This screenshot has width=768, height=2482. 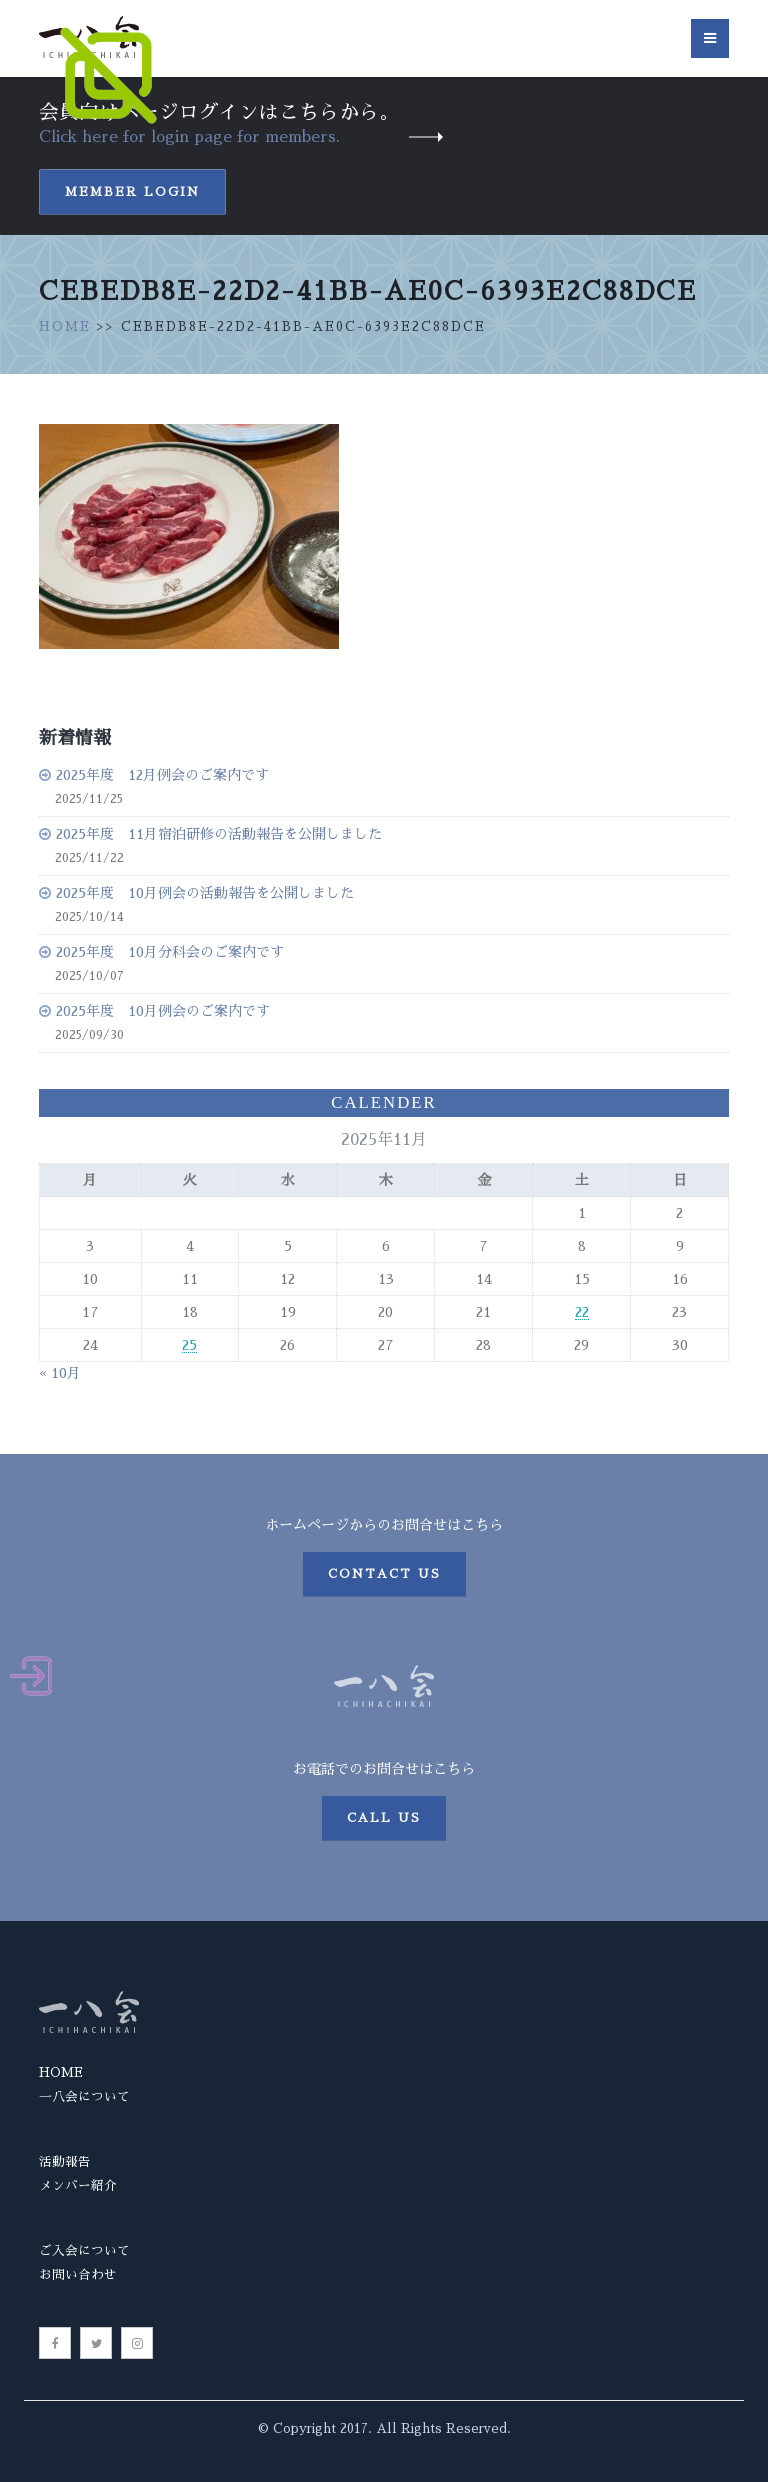 What do you see at coordinates (108, 75) in the screenshot?
I see `disable layer view` at bounding box center [108, 75].